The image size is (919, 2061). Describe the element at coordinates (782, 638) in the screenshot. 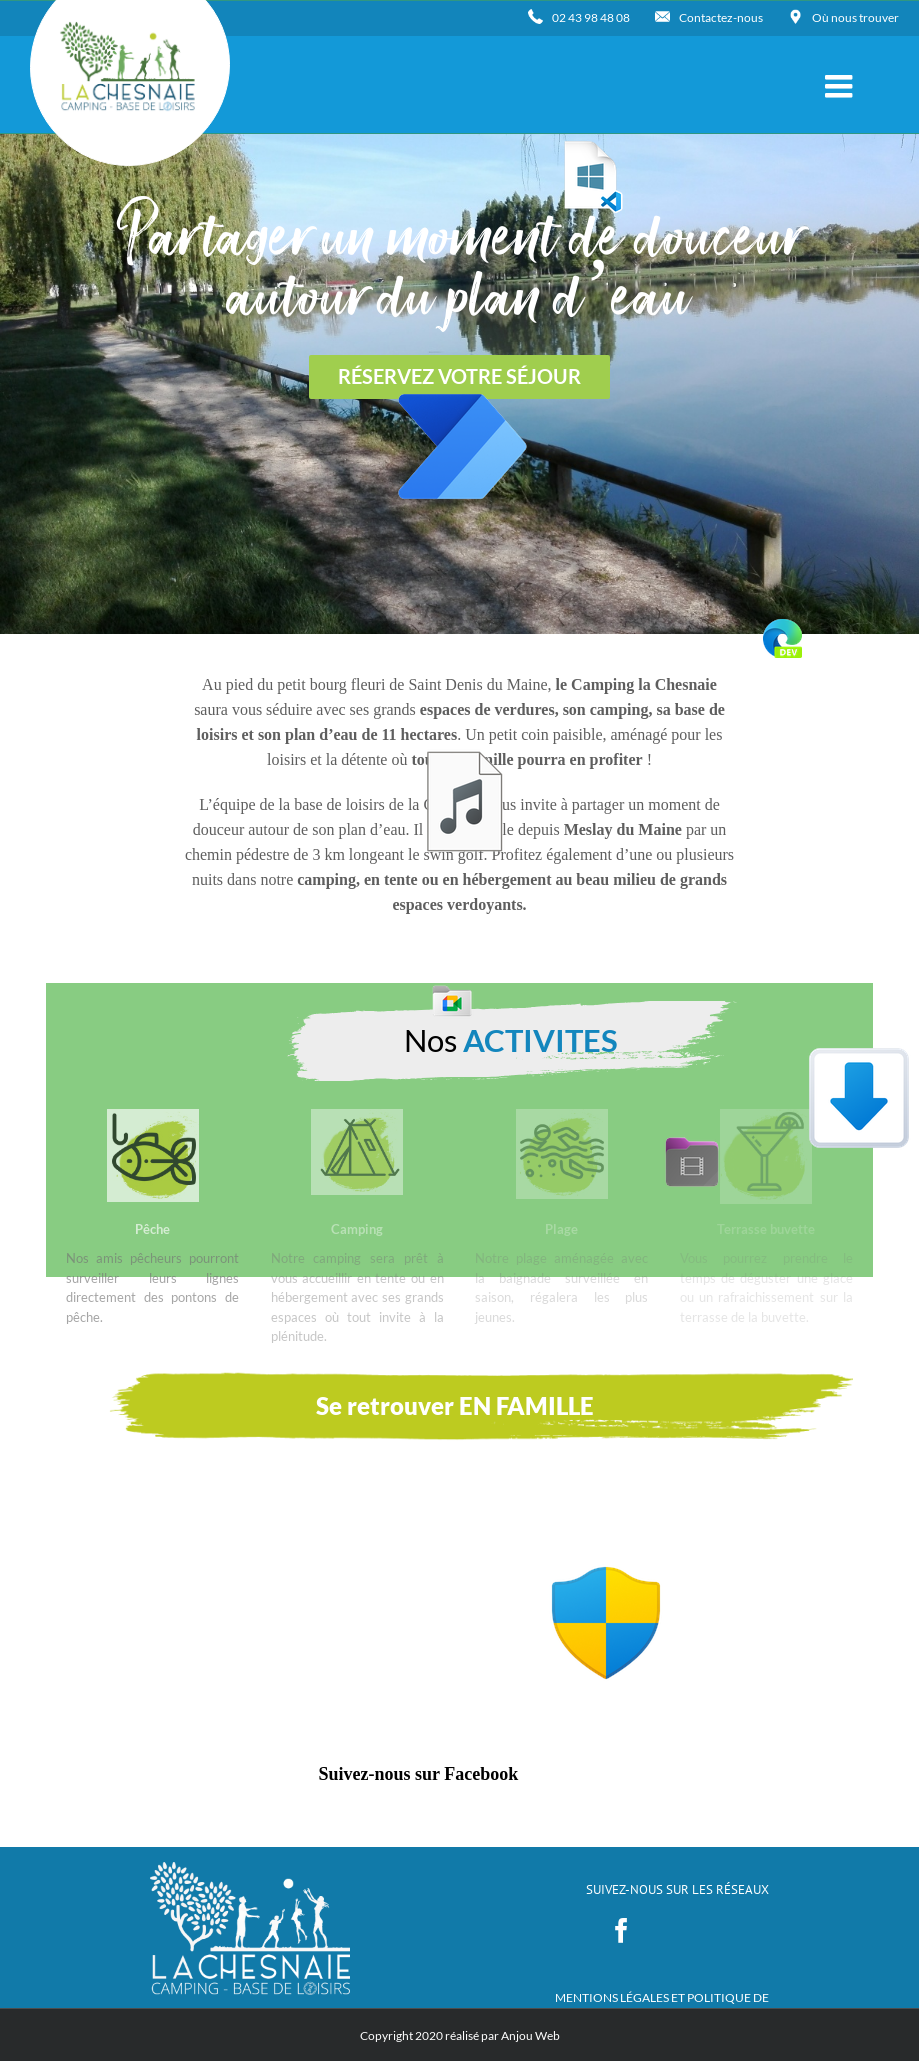

I see `open microsoft edge developer browser` at that location.